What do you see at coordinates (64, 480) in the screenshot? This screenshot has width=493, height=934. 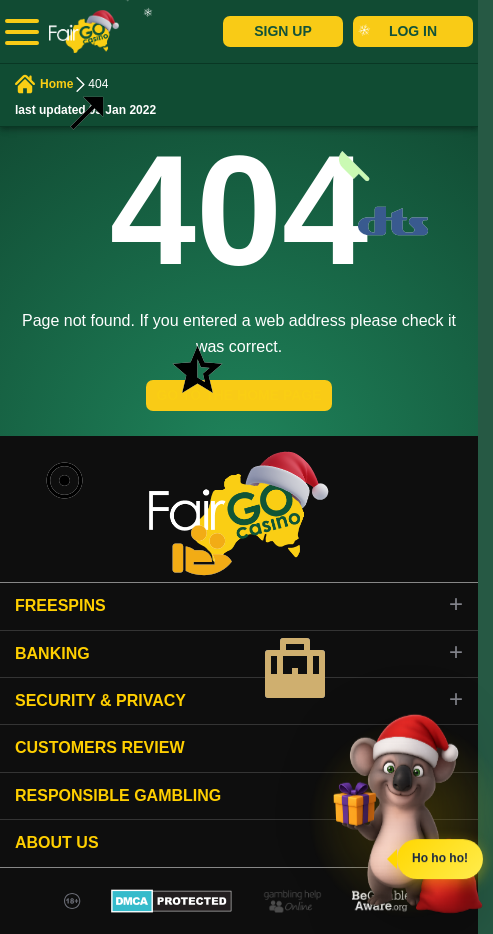 I see `start recording audio or video` at bounding box center [64, 480].